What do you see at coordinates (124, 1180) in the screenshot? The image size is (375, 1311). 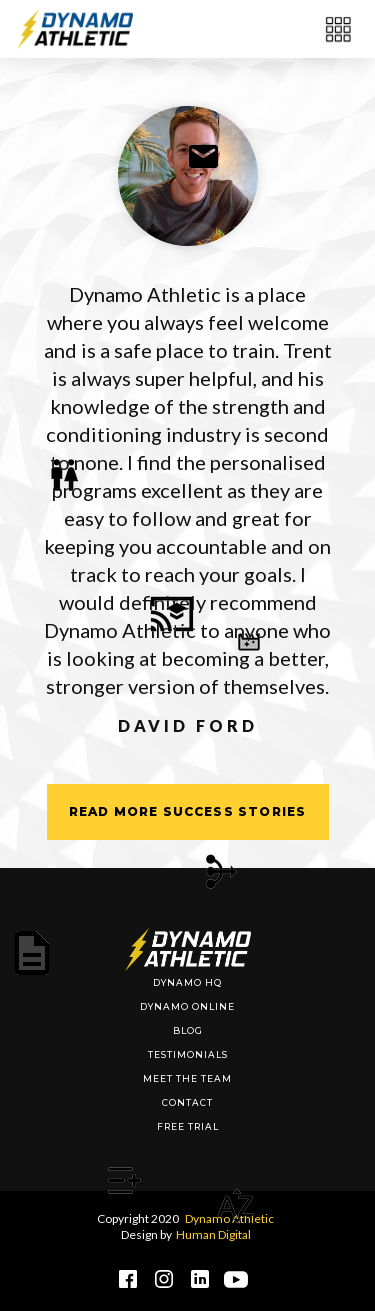 I see `add a new item to the list` at bounding box center [124, 1180].